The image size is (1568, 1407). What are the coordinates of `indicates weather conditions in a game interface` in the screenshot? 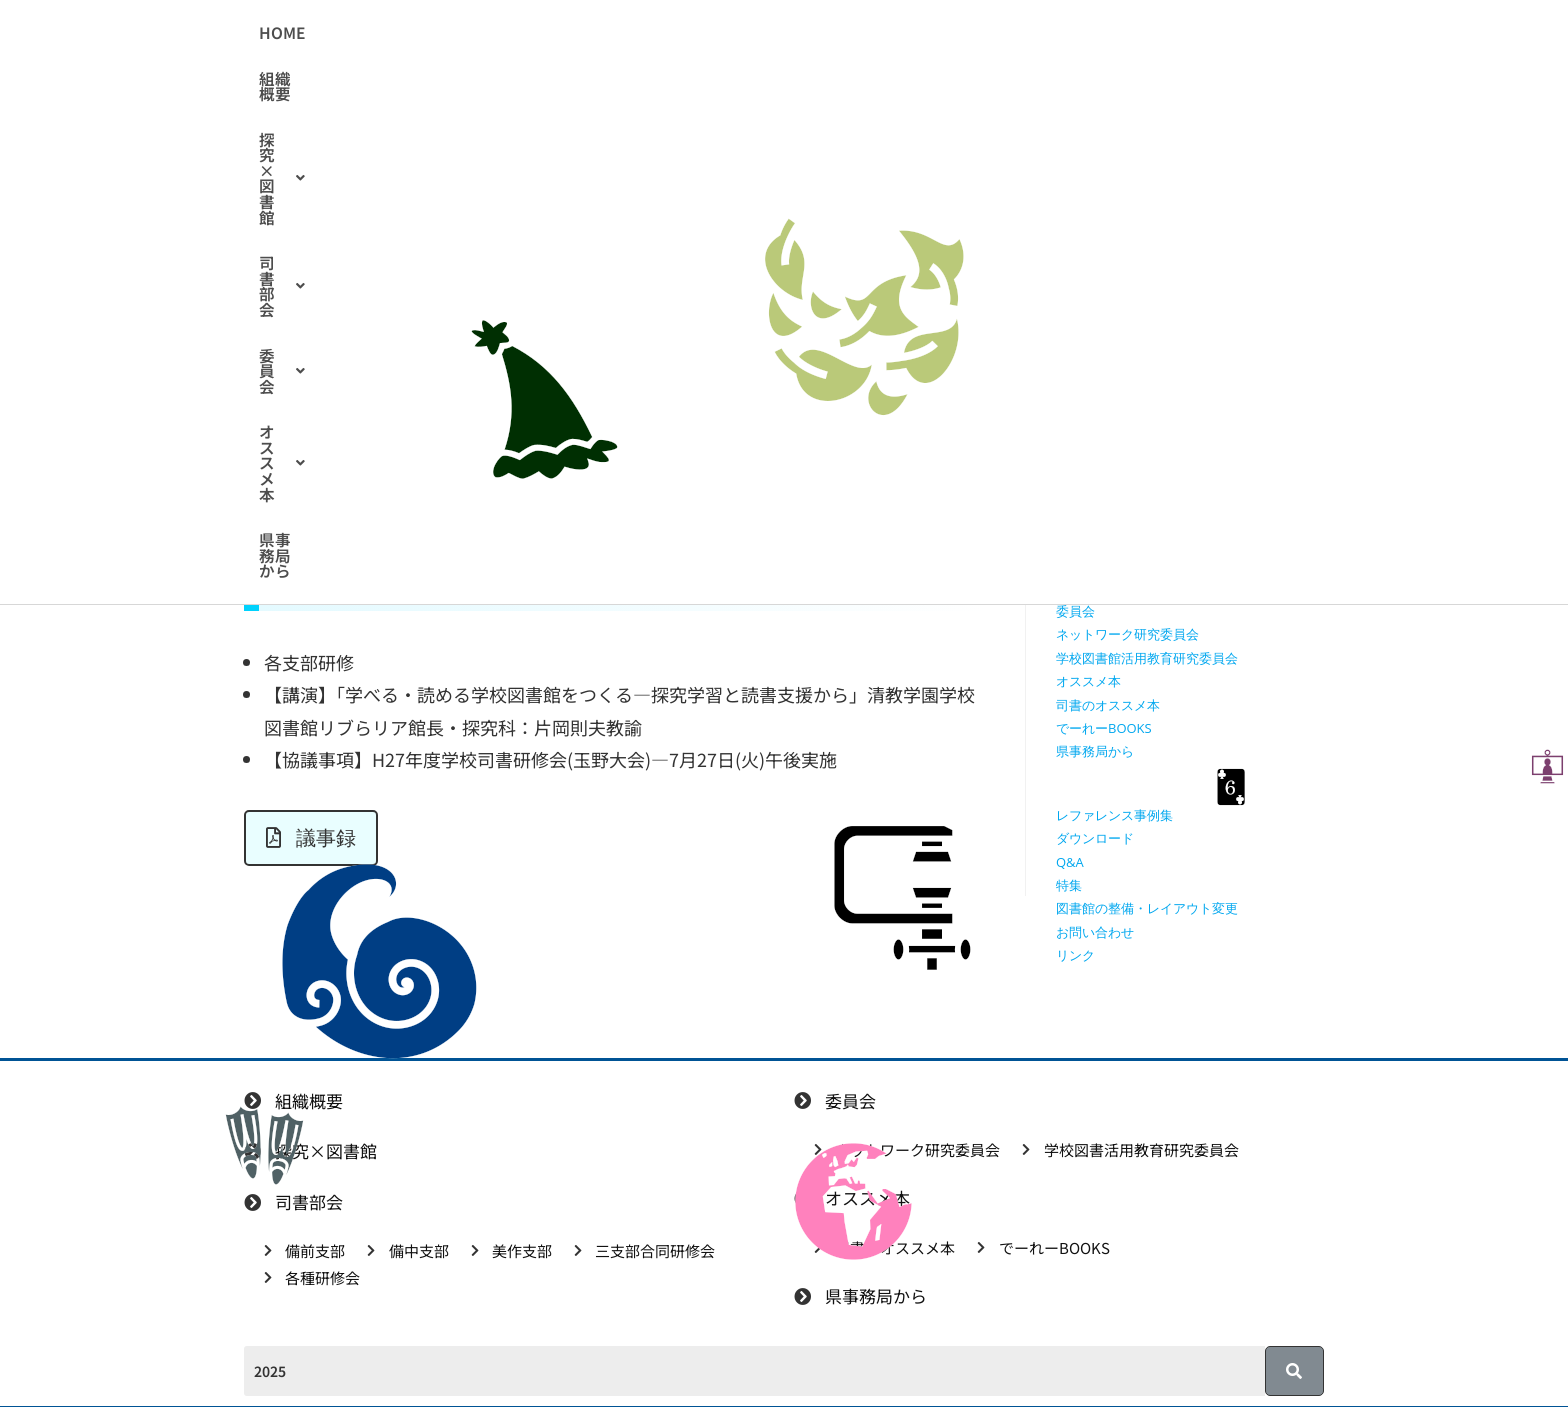 It's located at (378, 961).